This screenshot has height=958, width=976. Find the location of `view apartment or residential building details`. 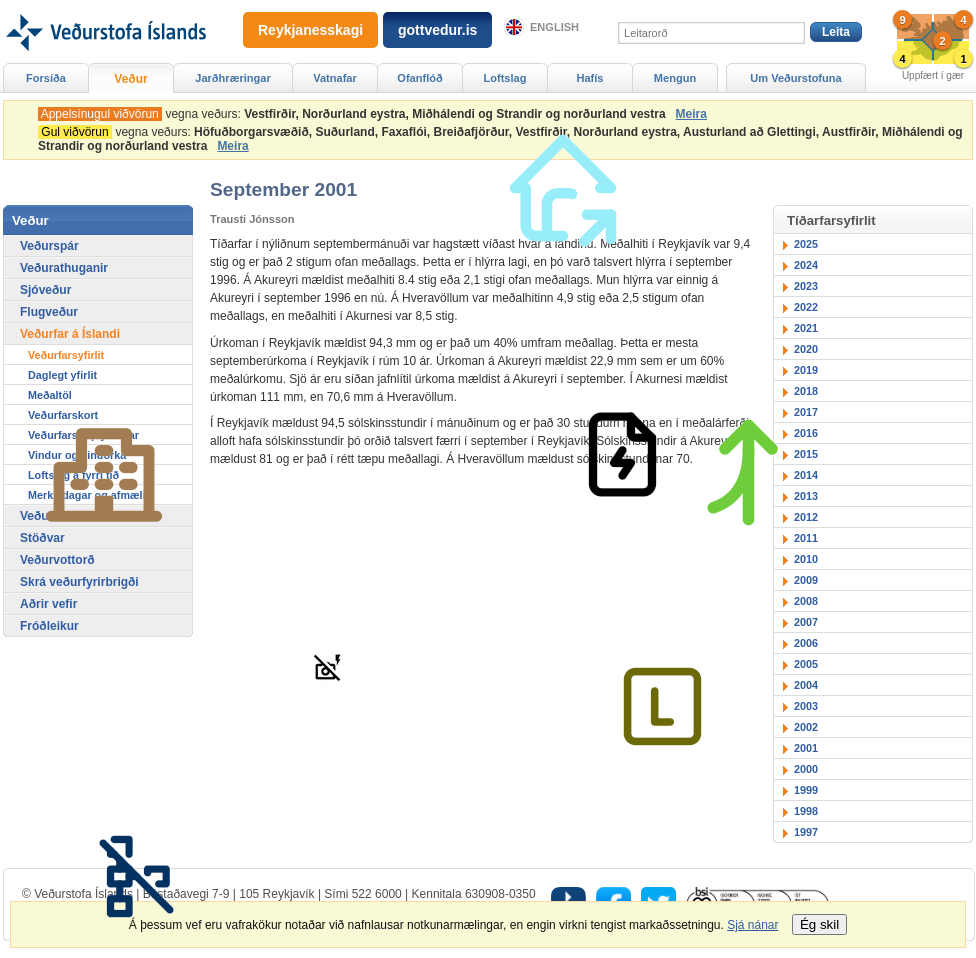

view apartment or residential building details is located at coordinates (104, 475).